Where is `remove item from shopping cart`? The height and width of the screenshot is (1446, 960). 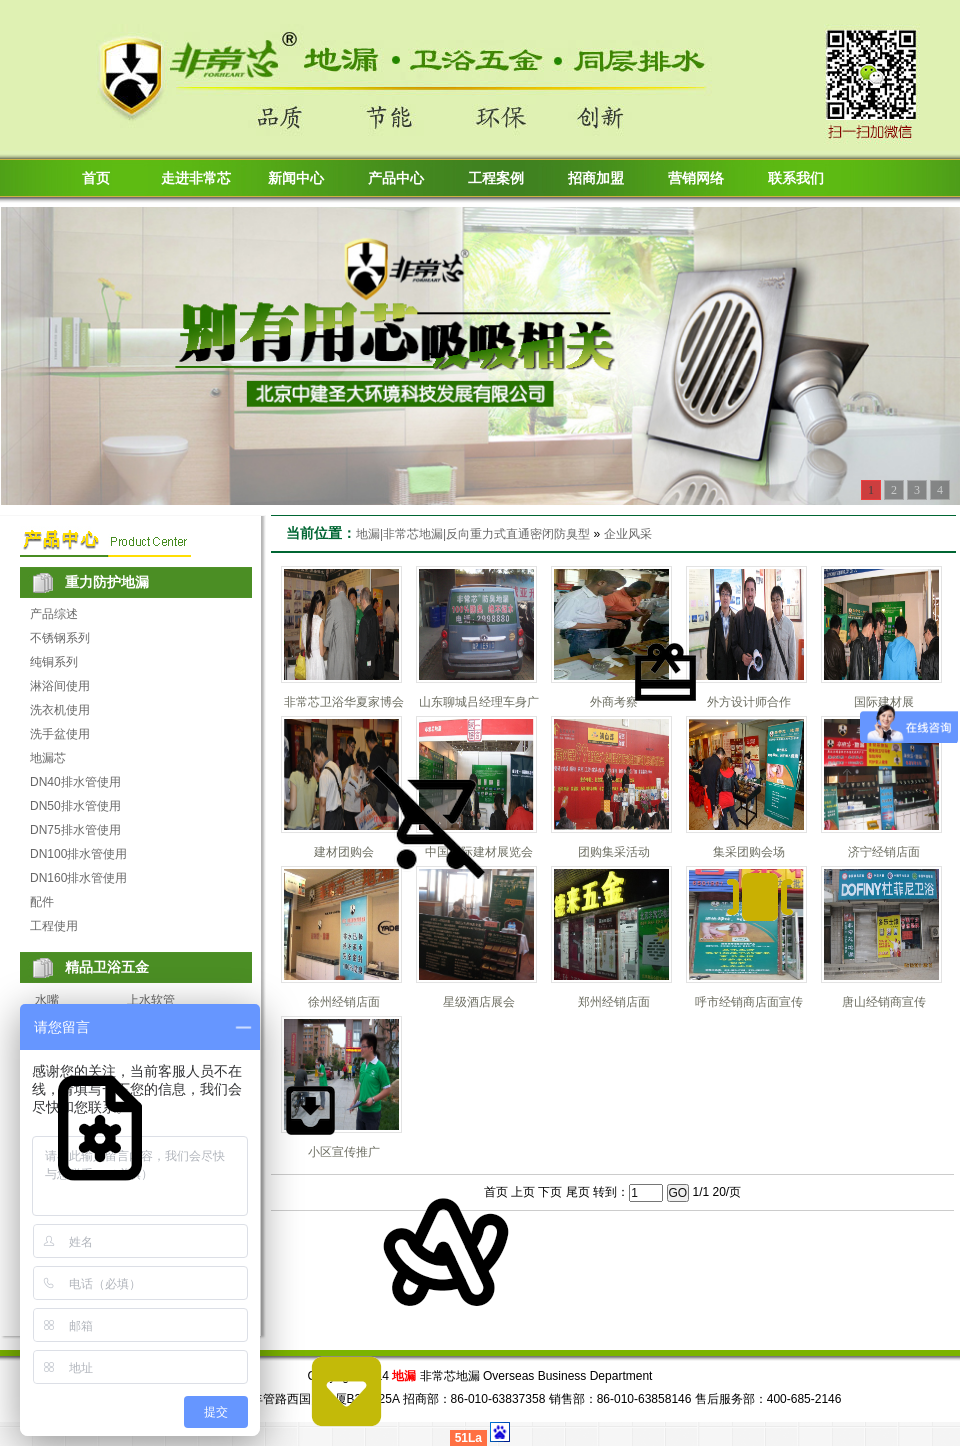
remove item from shopping cart is located at coordinates (431, 819).